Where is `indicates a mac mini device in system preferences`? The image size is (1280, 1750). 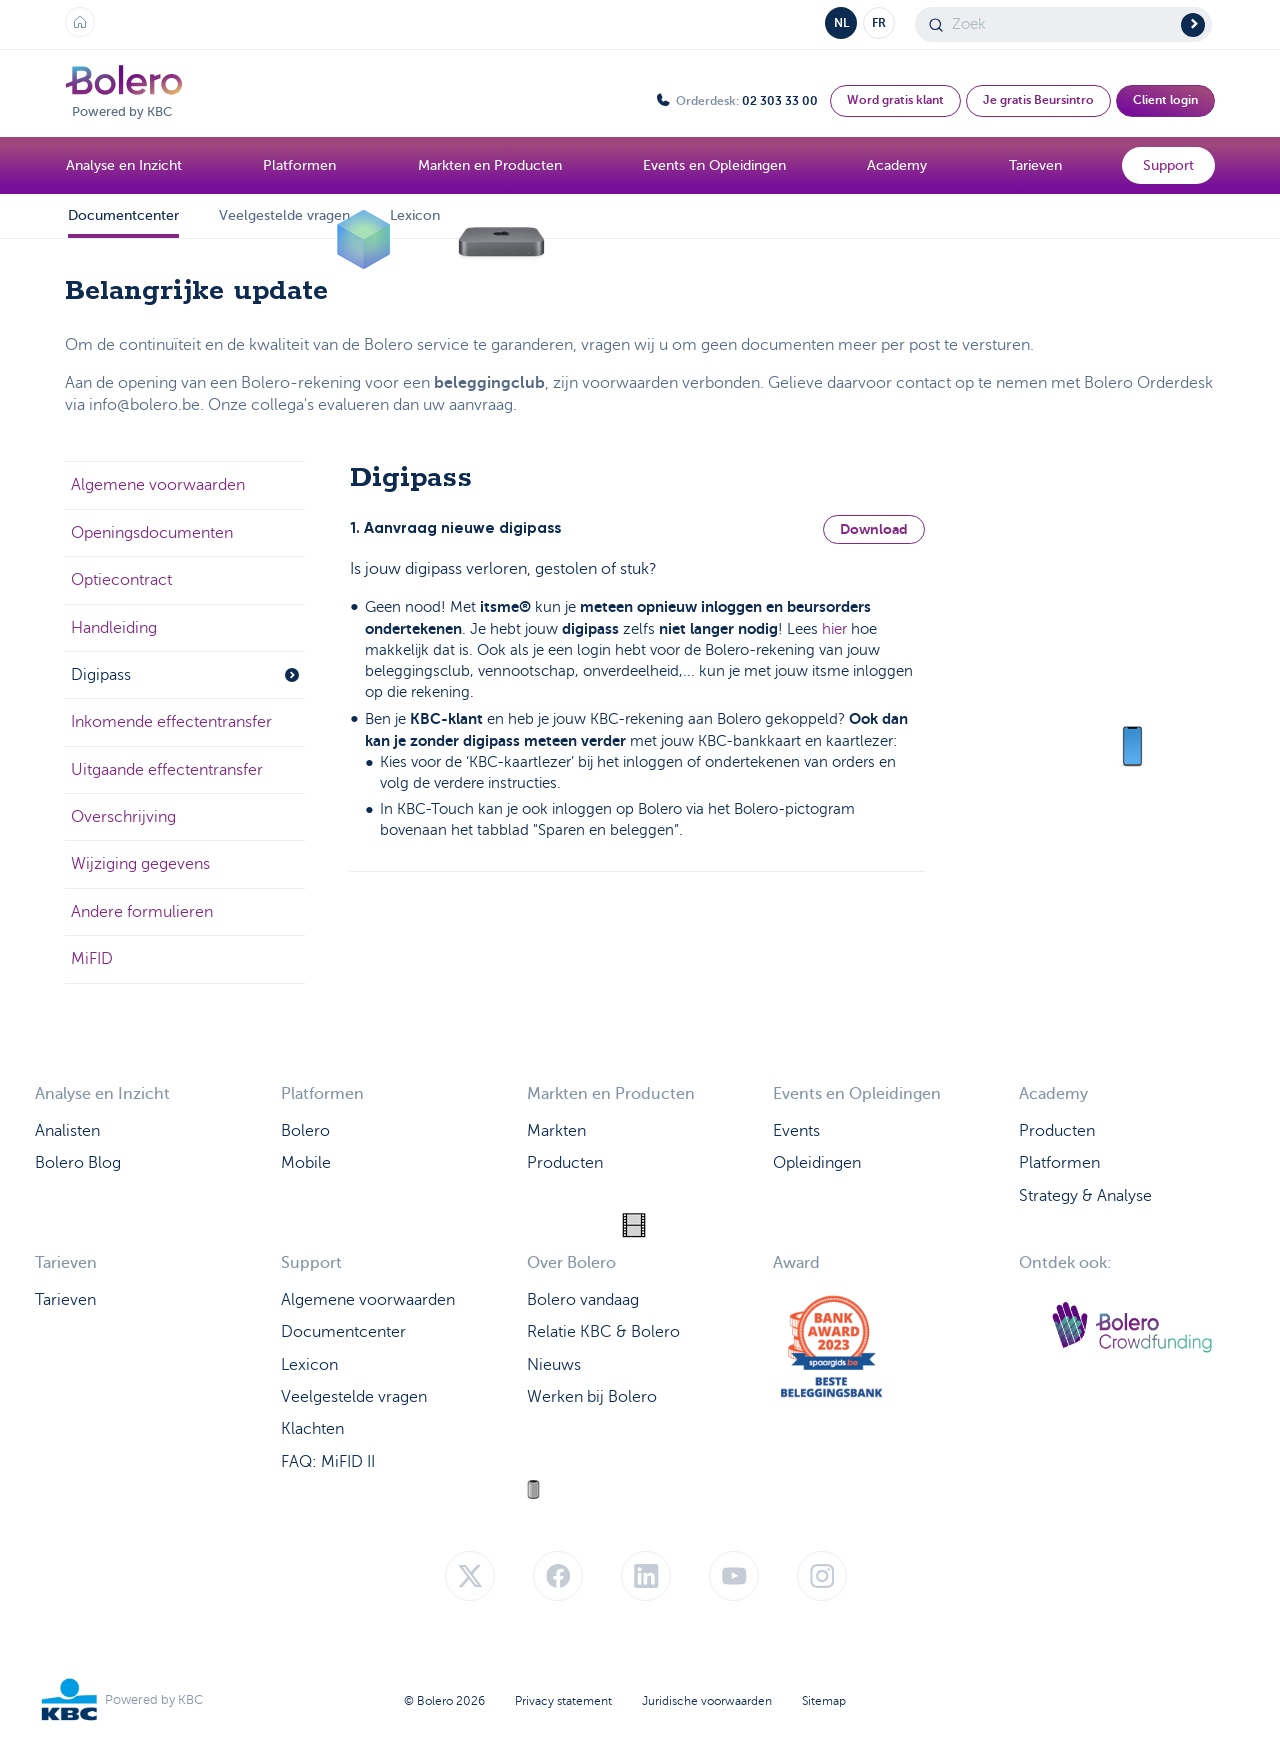 indicates a mac mini device in system preferences is located at coordinates (501, 241).